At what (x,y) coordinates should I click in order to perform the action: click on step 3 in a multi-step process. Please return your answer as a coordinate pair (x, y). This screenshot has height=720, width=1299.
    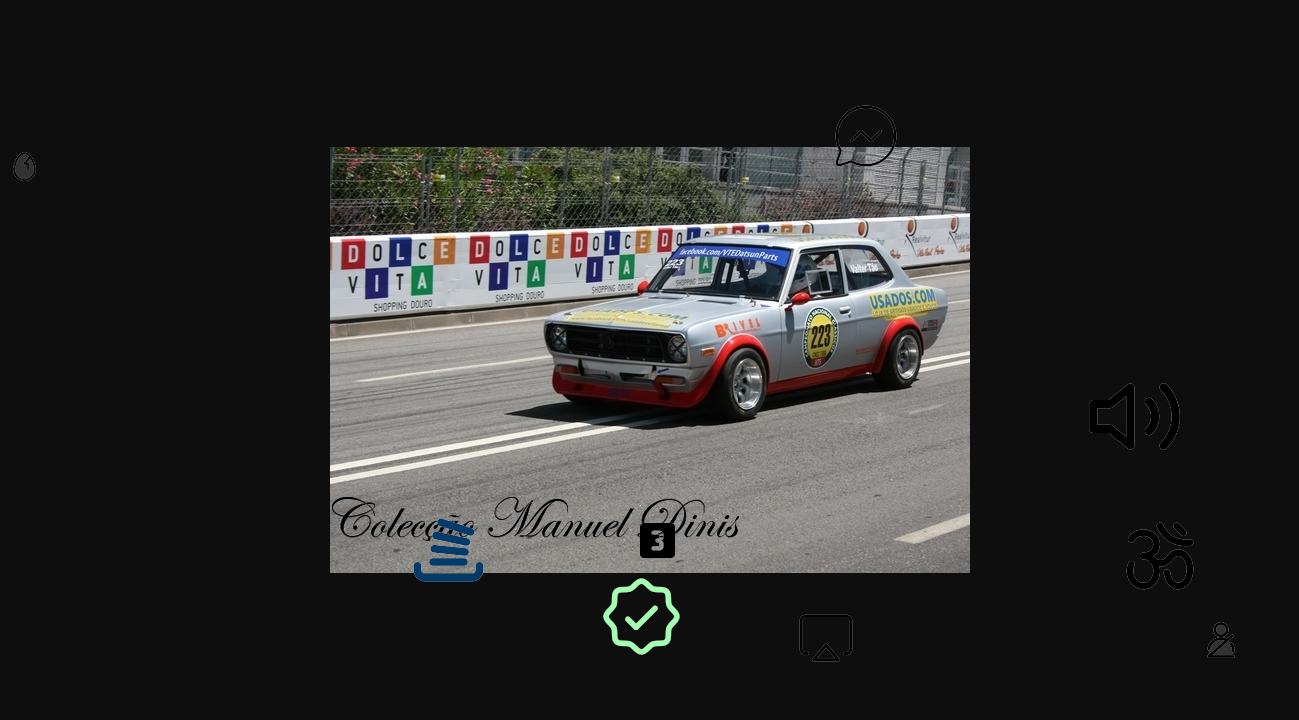
    Looking at the image, I should click on (657, 540).